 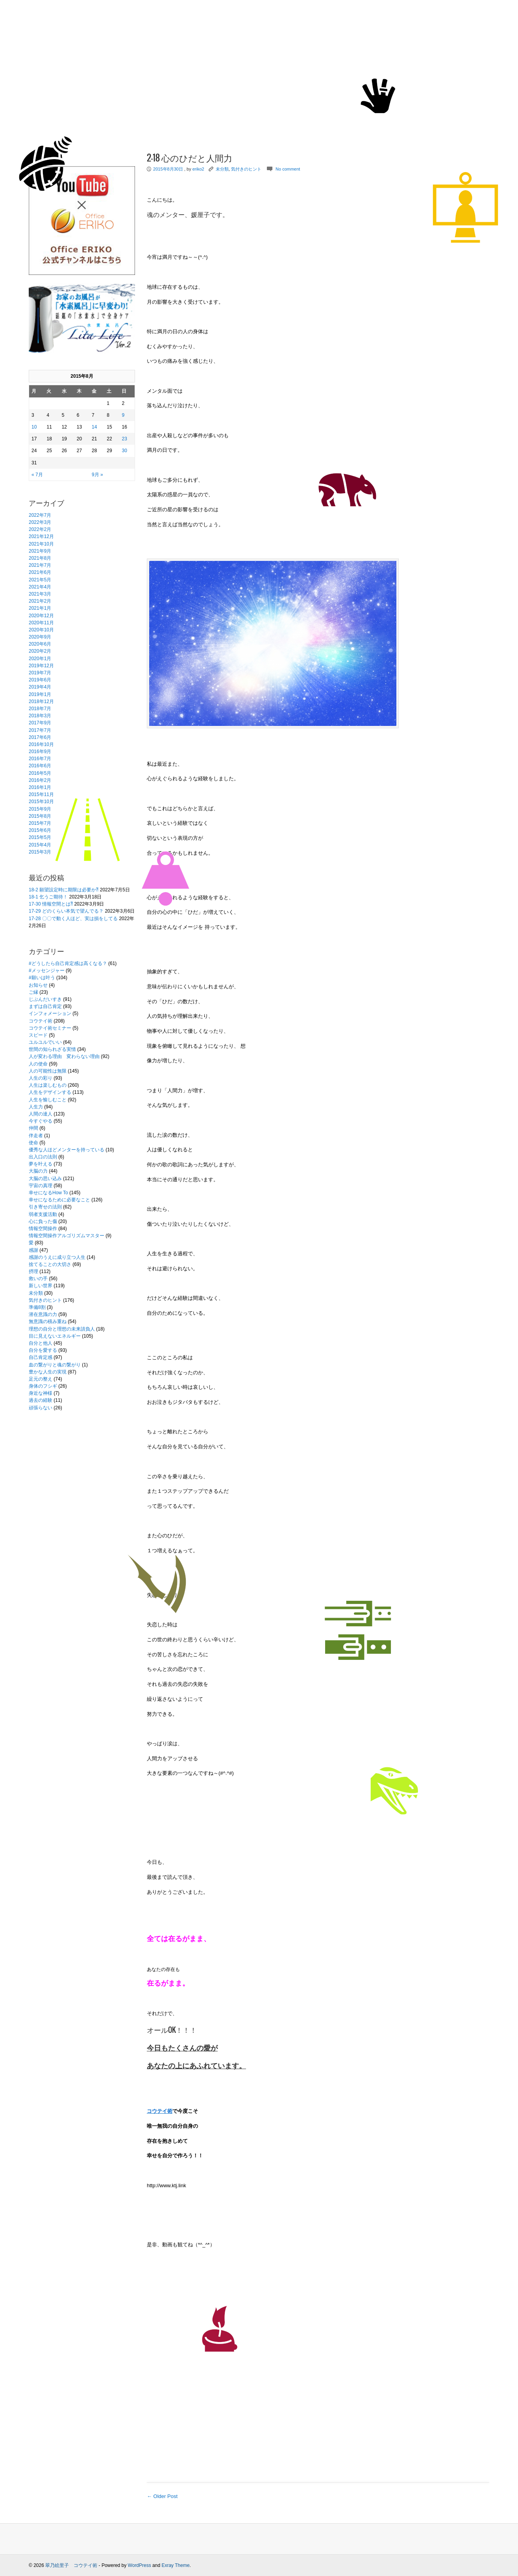 What do you see at coordinates (219, 2329) in the screenshot?
I see `indicates a lit candle or flame feature` at bounding box center [219, 2329].